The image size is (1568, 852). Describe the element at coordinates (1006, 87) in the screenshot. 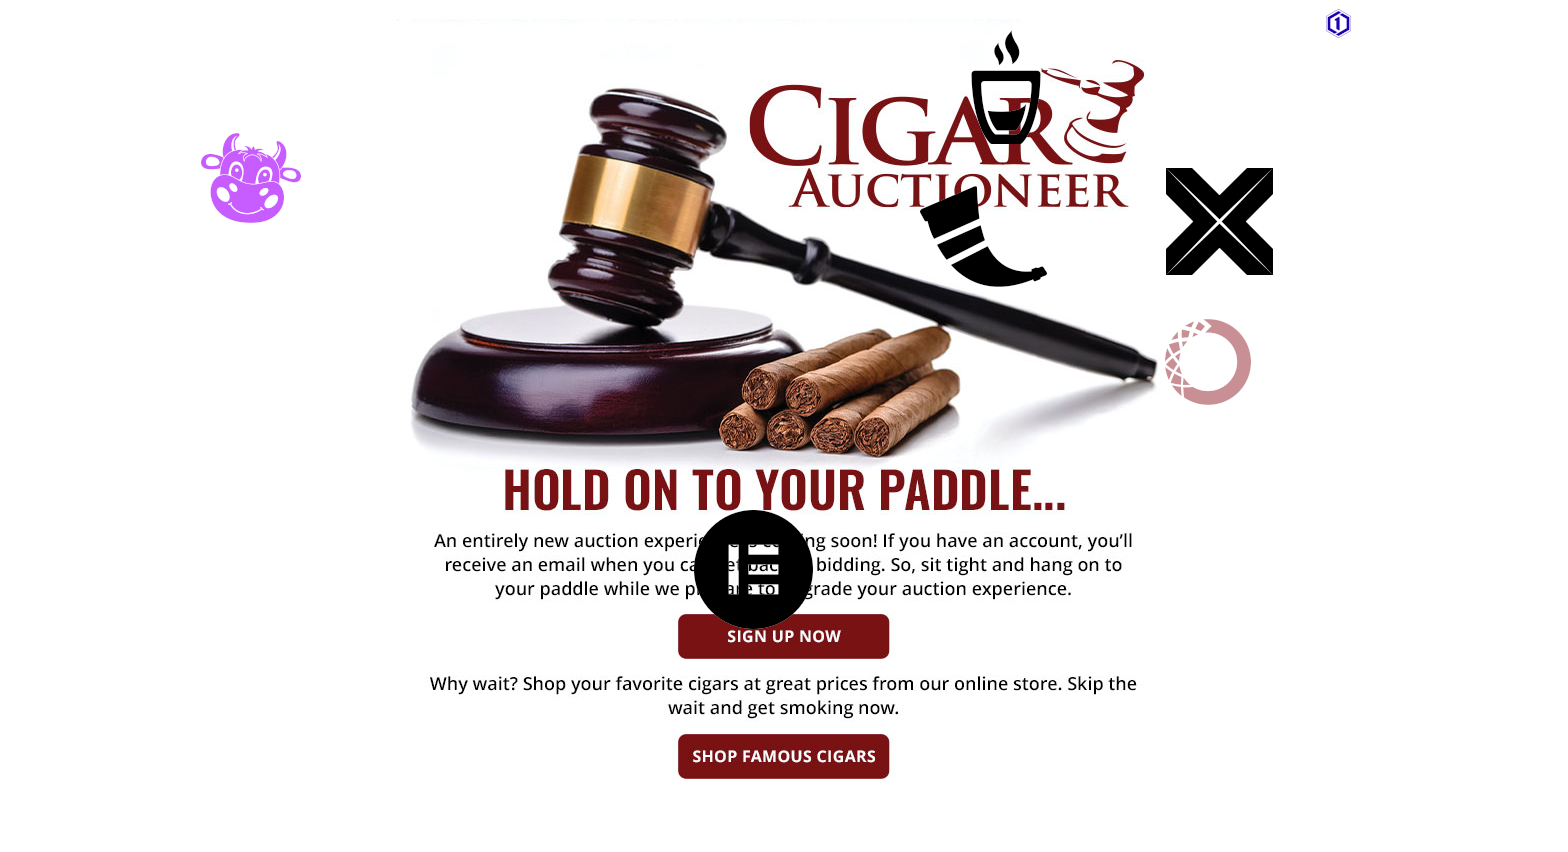

I see `mocha javascript testing framework logo` at that location.